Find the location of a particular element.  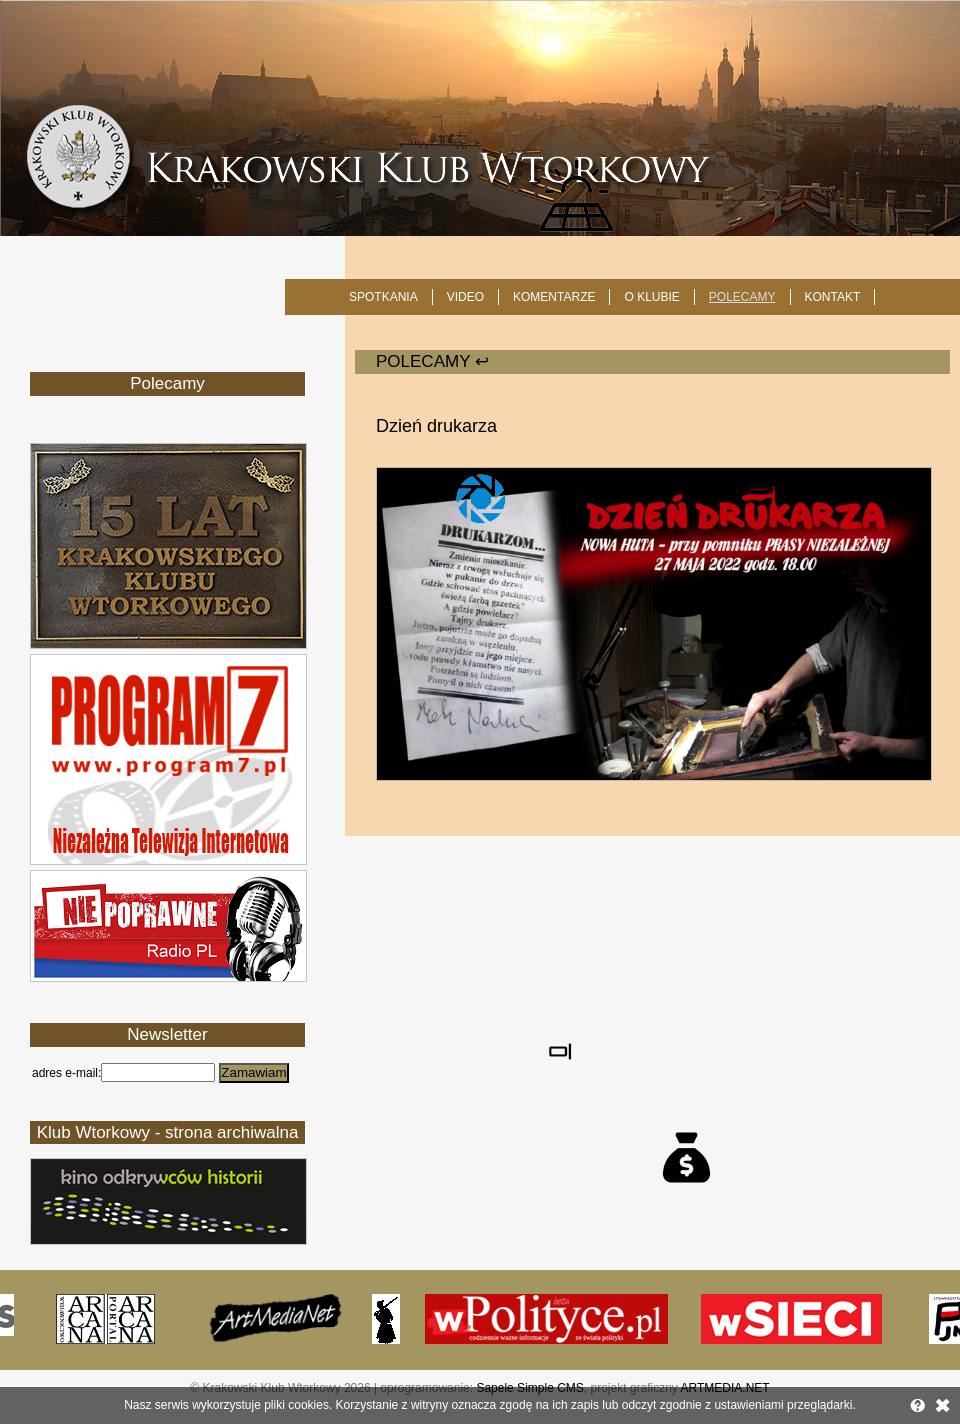

view your earnings or balance is located at coordinates (686, 1157).